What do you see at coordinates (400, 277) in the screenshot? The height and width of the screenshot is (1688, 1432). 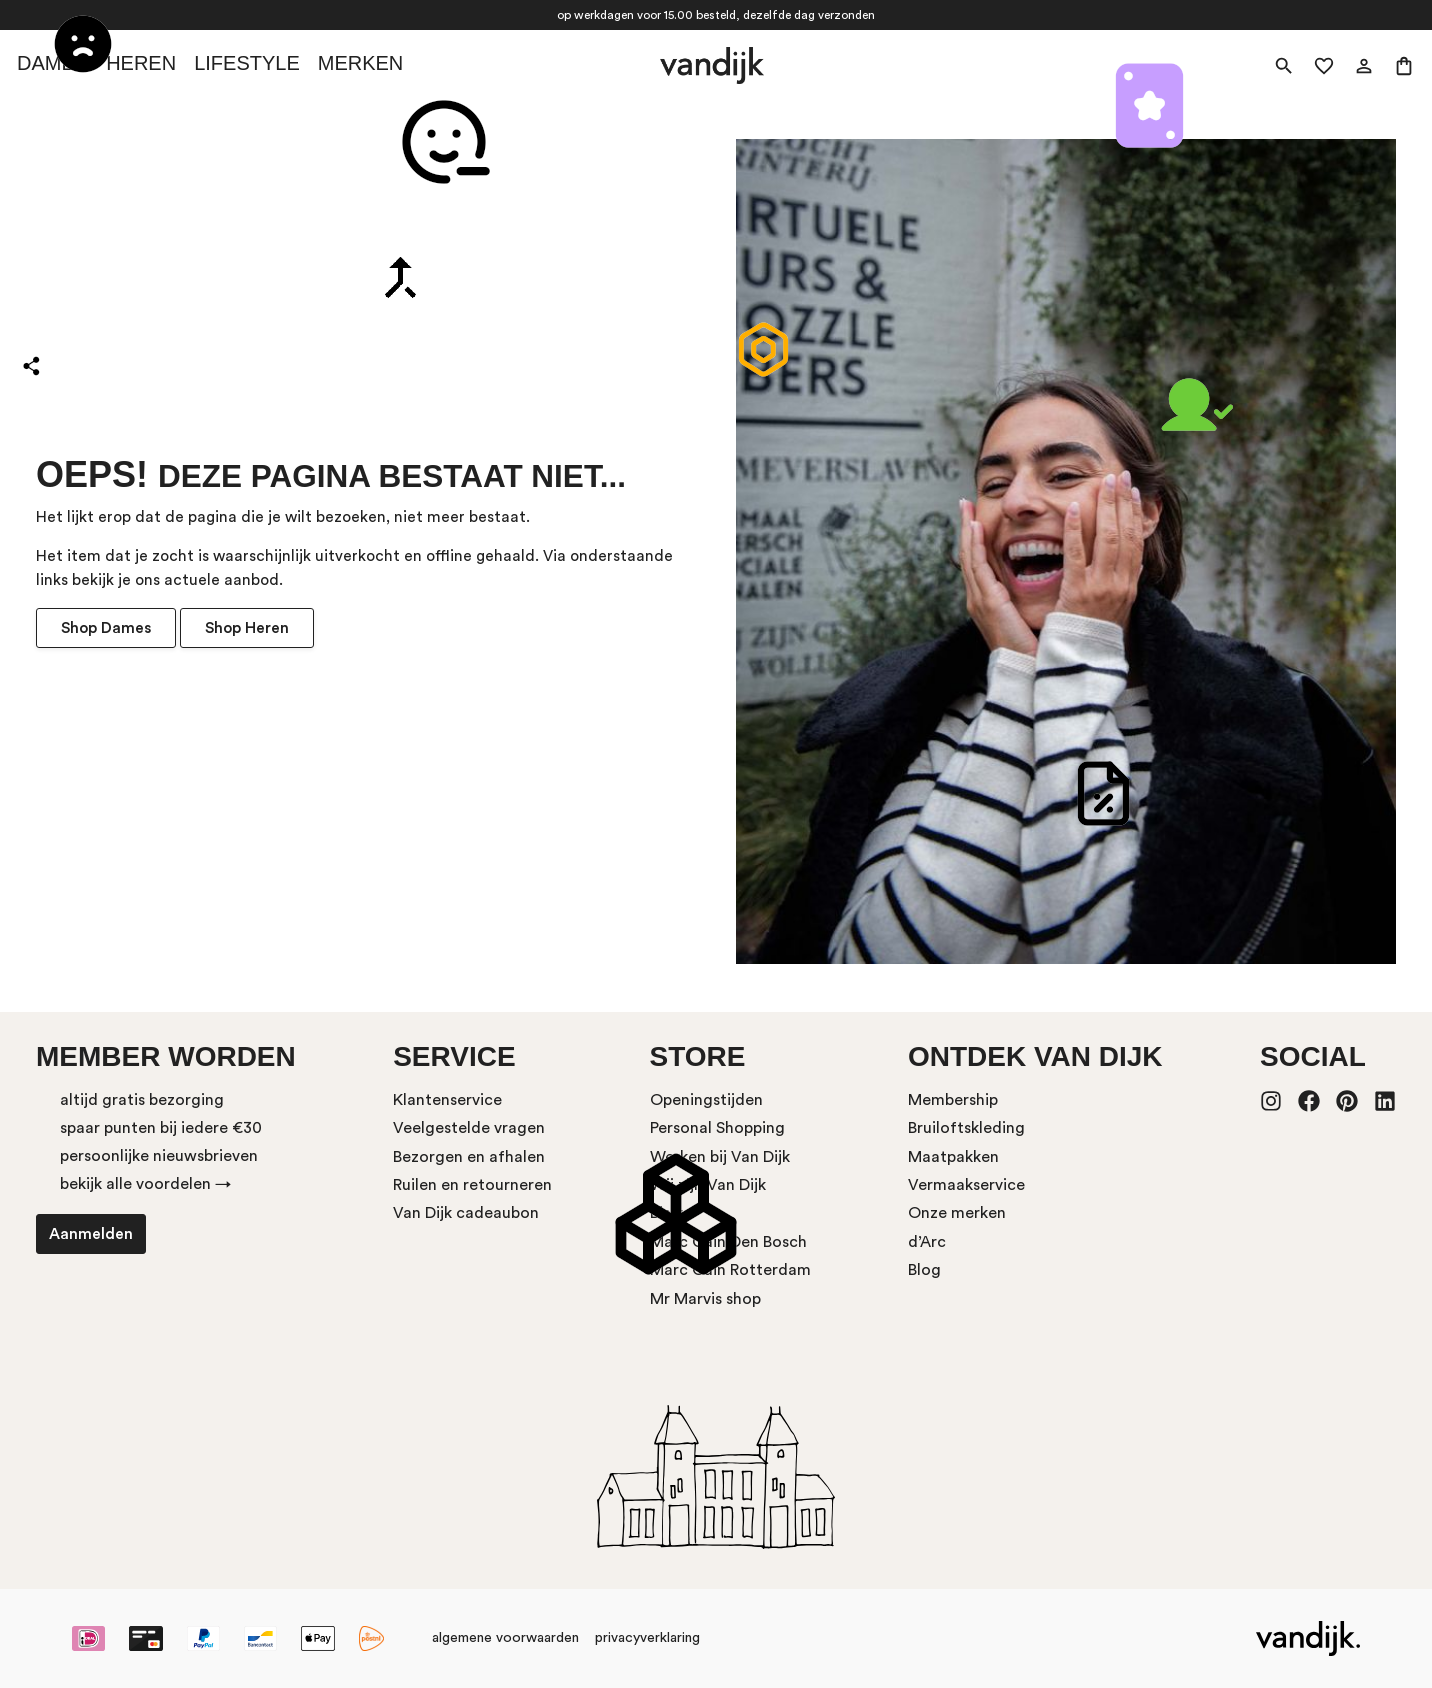 I see `merge two active calls into a conference call` at bounding box center [400, 277].